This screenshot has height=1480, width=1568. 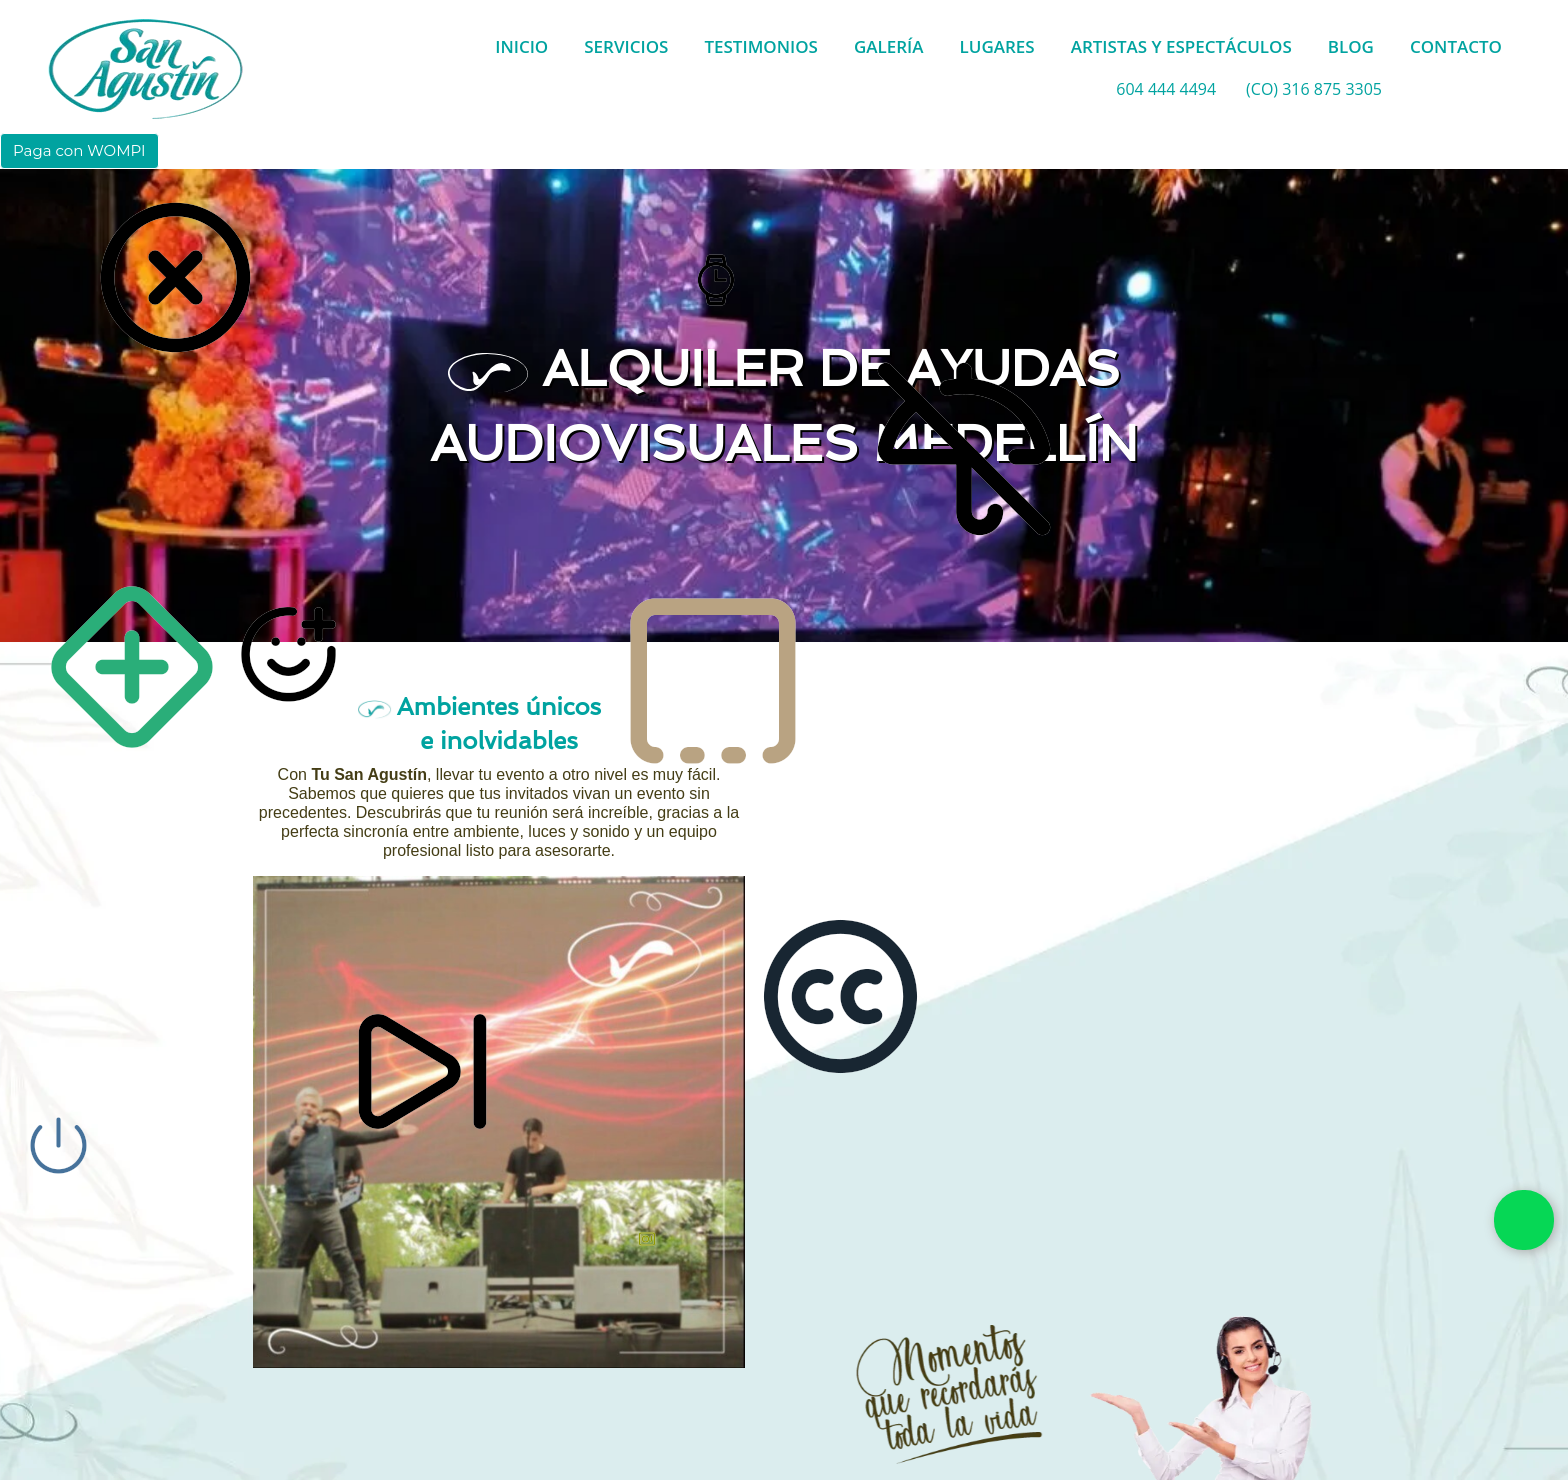 I want to click on access music or audio player, so click(x=647, y=1239).